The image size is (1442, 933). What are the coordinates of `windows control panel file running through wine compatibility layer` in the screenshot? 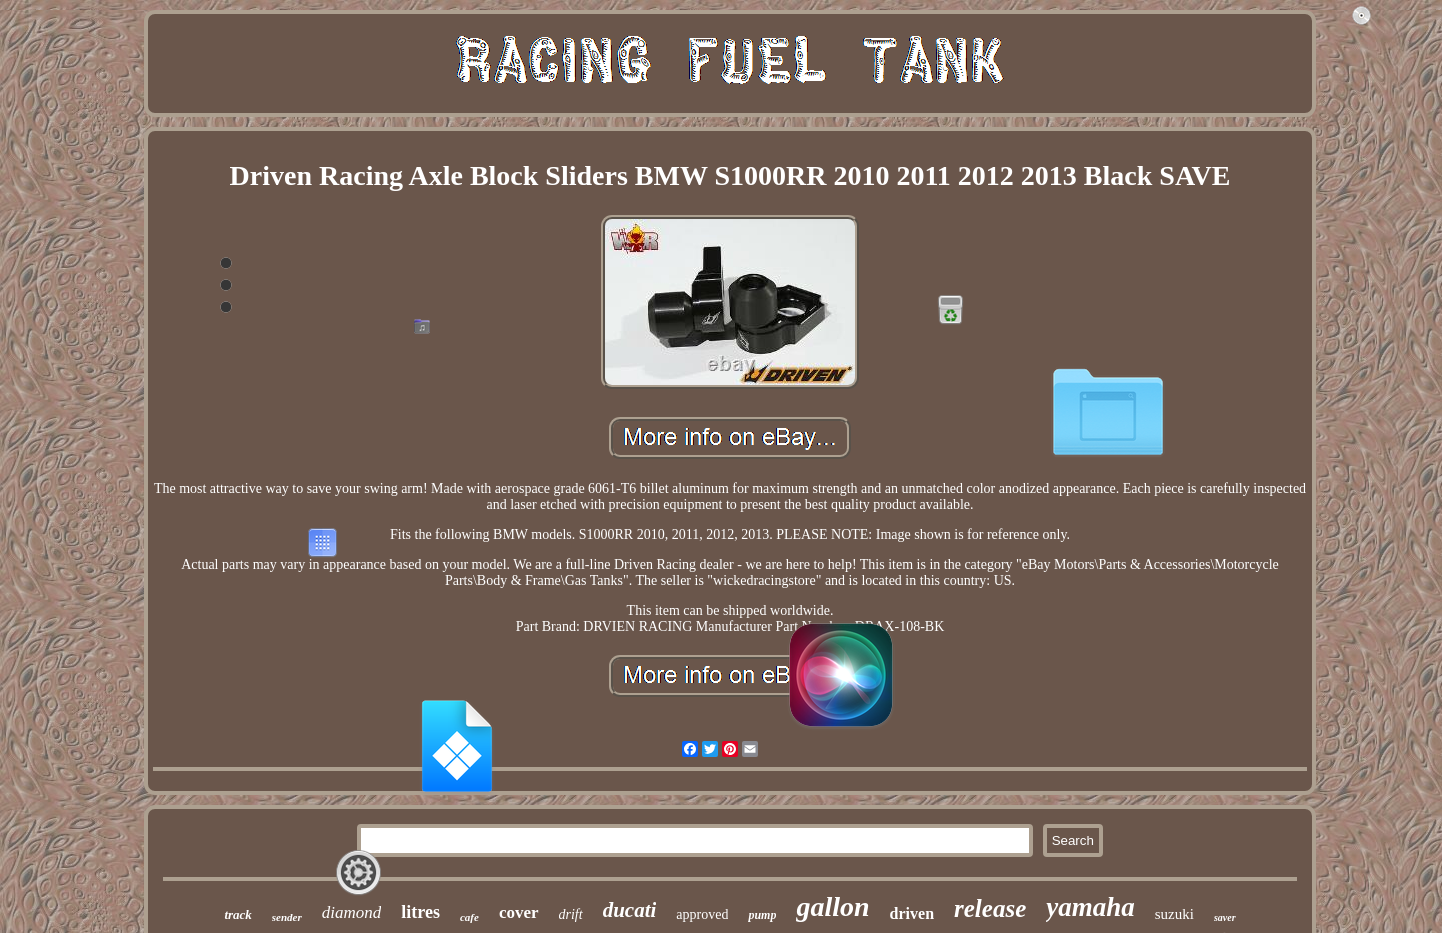 It's located at (457, 748).